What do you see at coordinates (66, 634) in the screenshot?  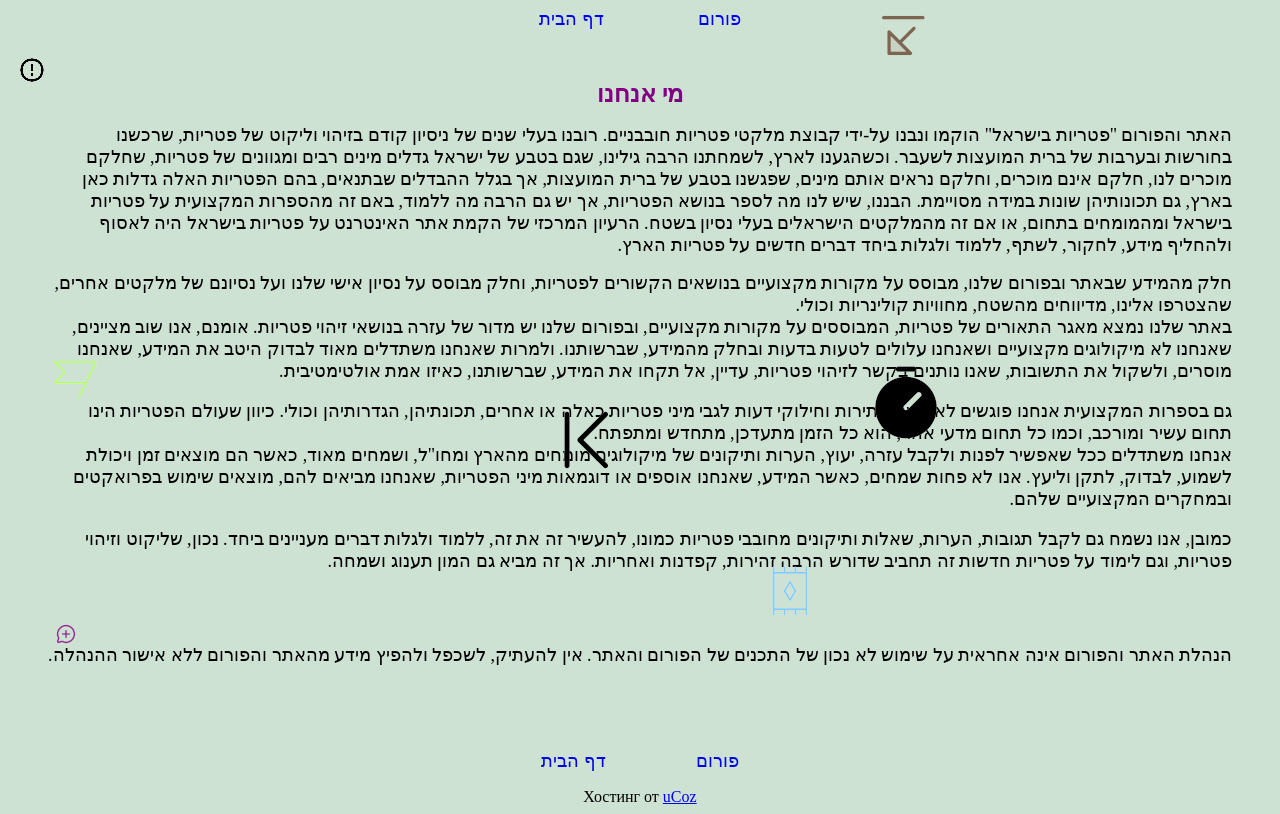 I see `start a new conversation` at bounding box center [66, 634].